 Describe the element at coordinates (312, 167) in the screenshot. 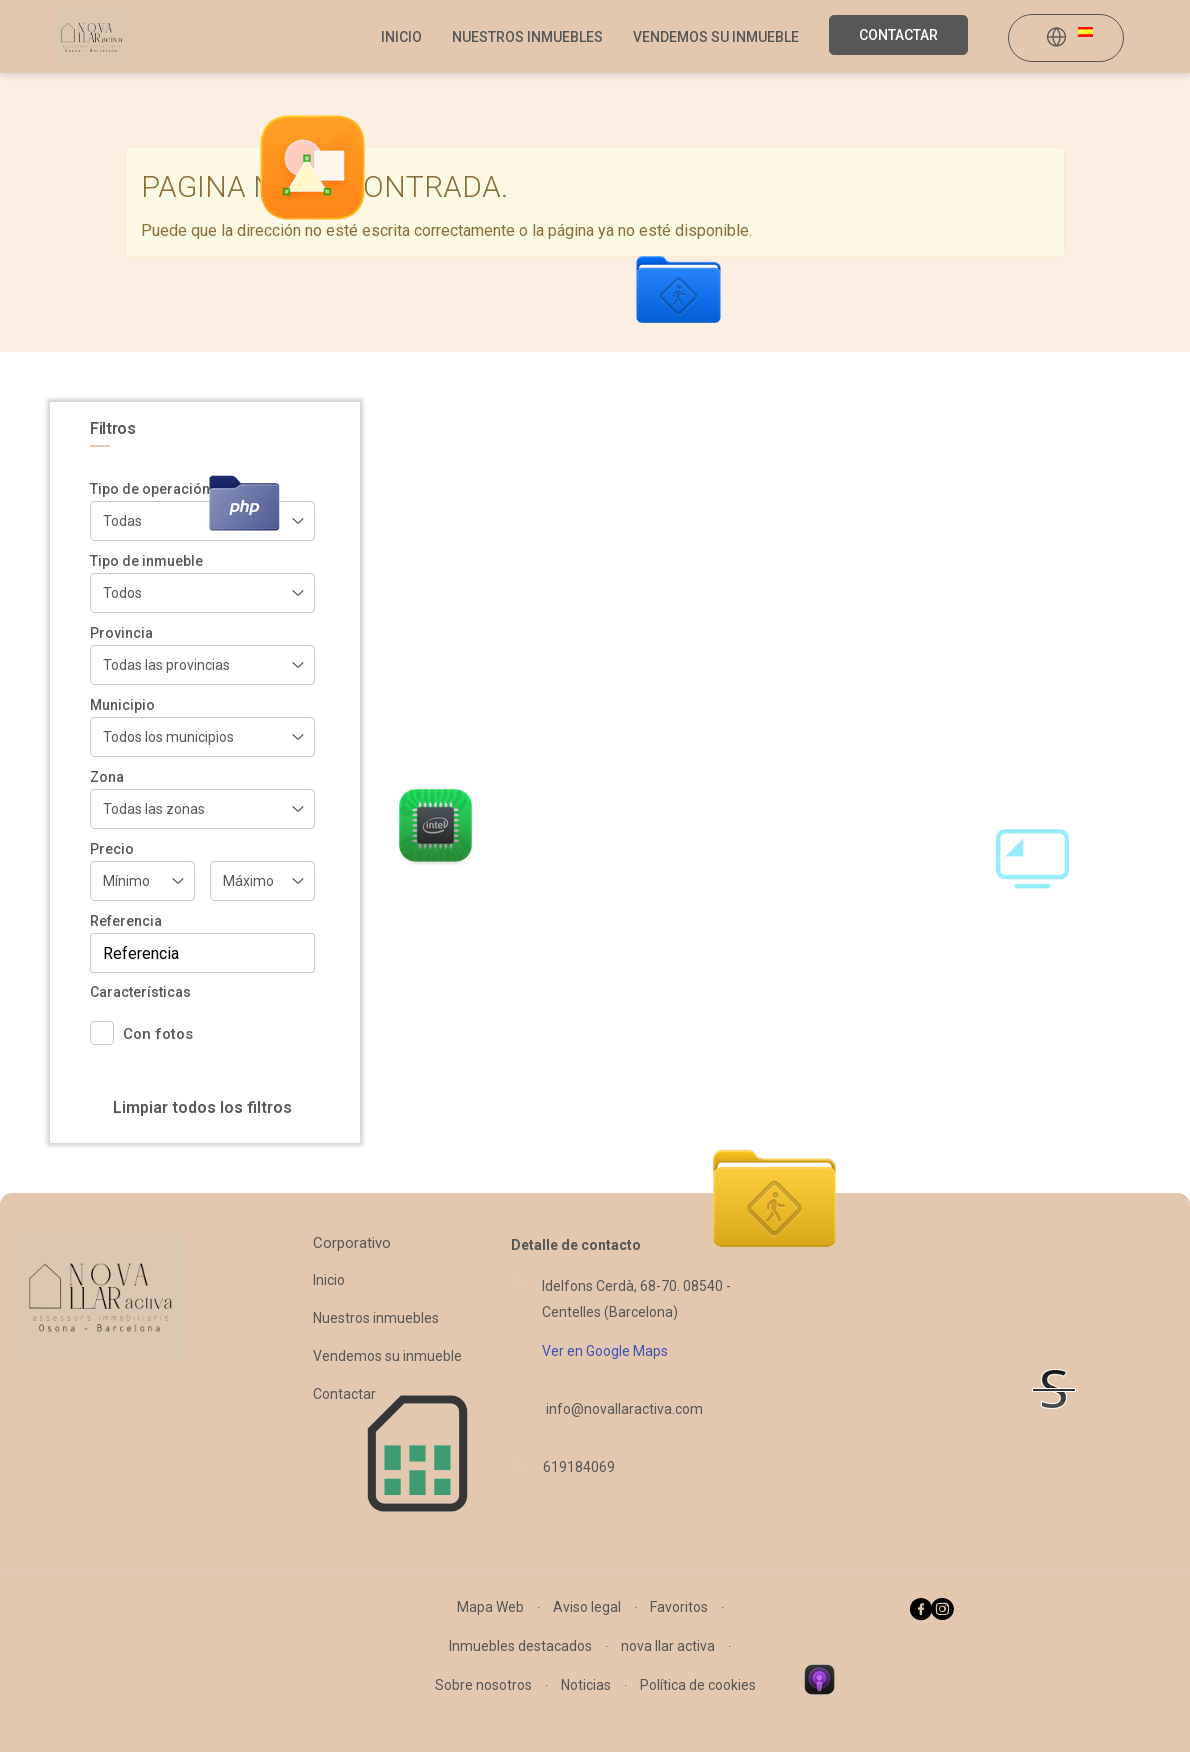

I see `open LibreOffice Draw application` at that location.